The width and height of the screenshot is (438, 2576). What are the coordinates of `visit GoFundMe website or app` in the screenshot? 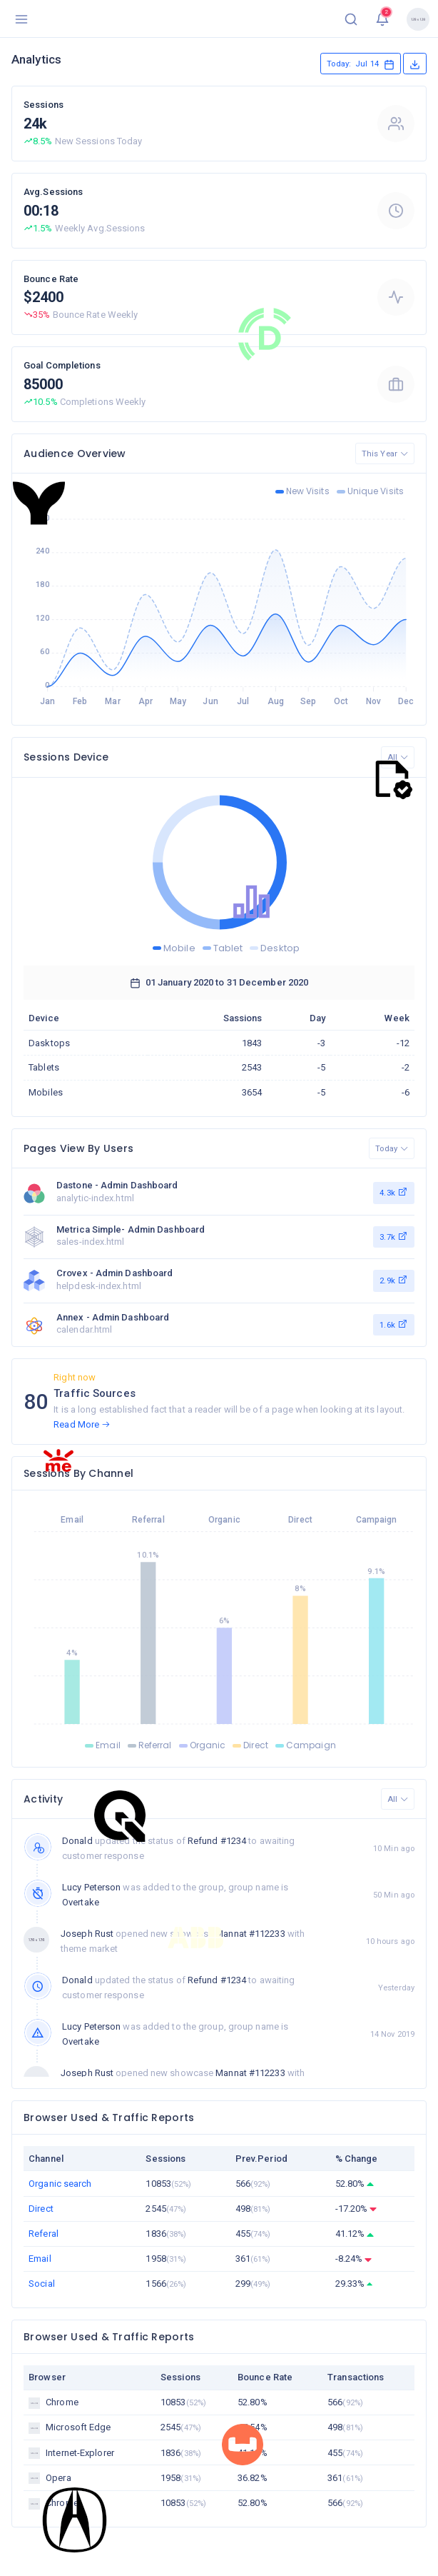 It's located at (58, 1460).